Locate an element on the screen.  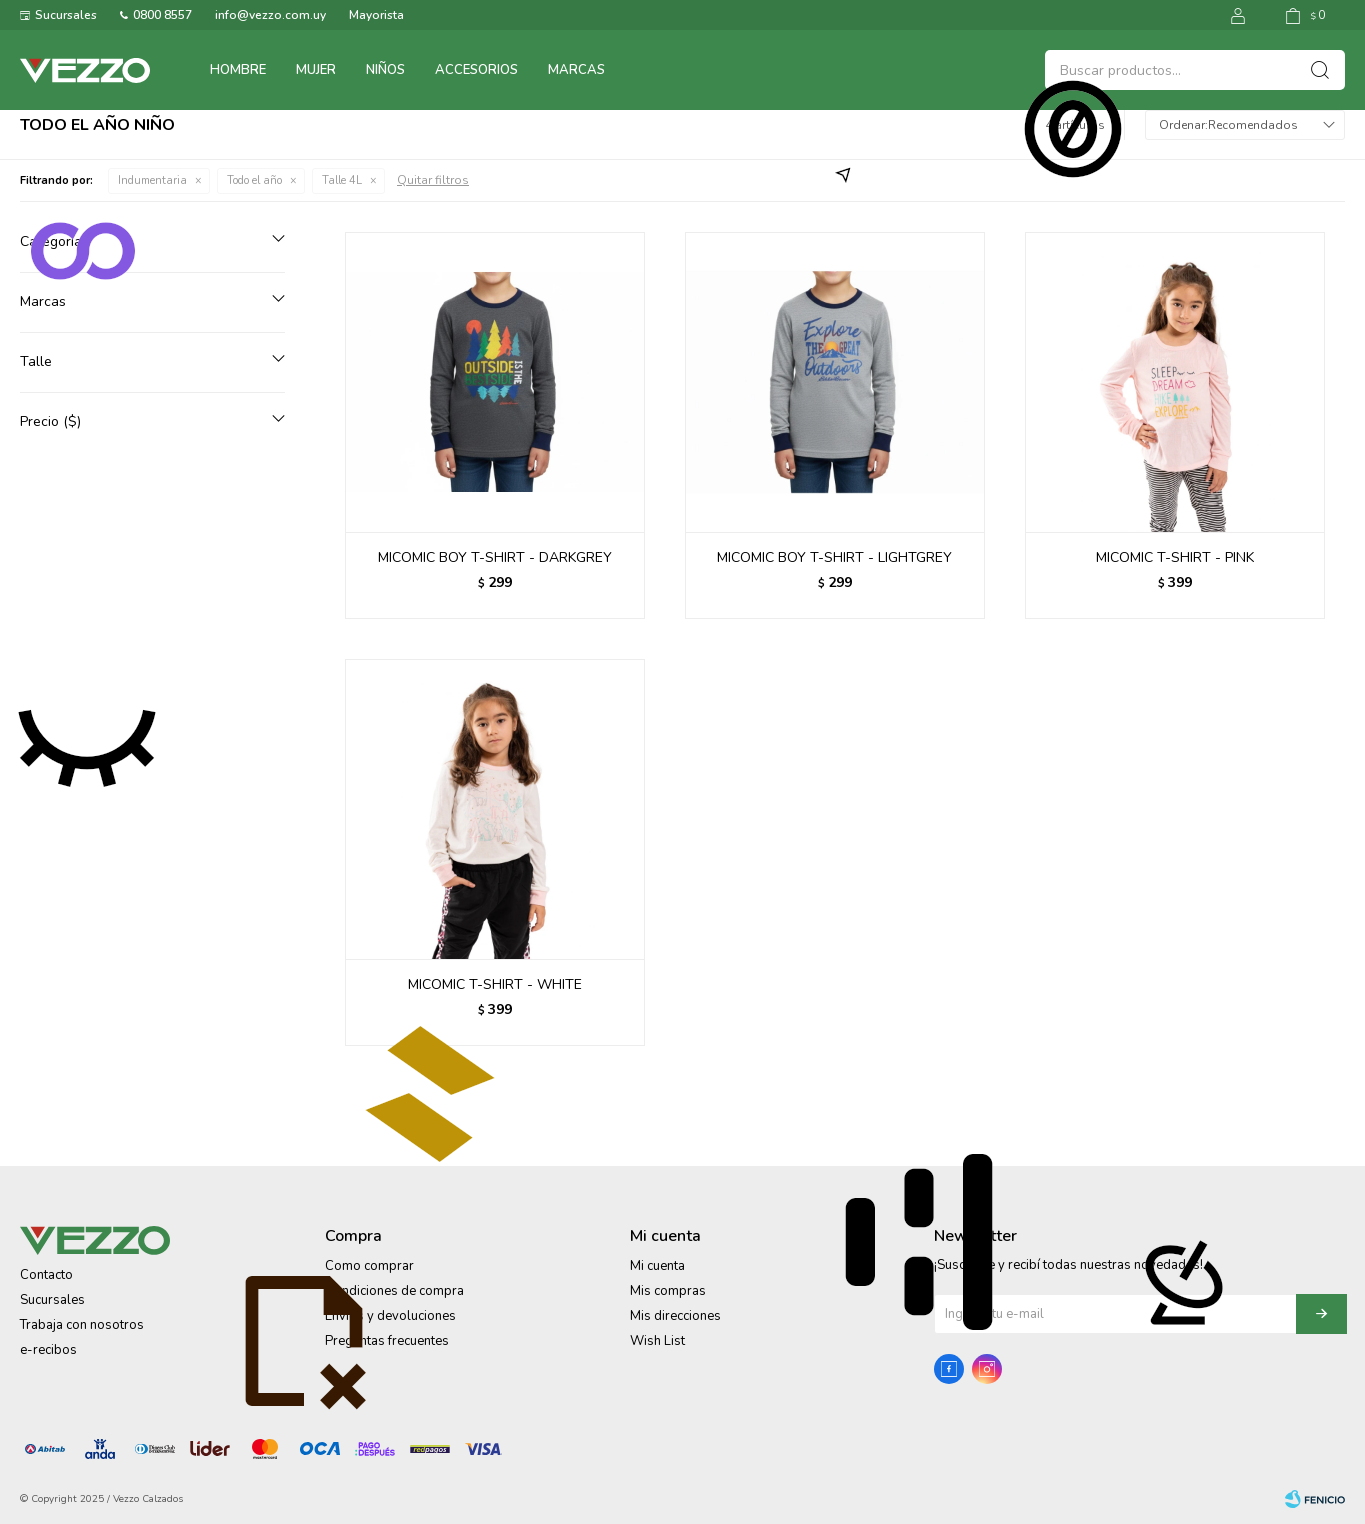
indicates content is in the public domain (CC0 license) is located at coordinates (1073, 129).